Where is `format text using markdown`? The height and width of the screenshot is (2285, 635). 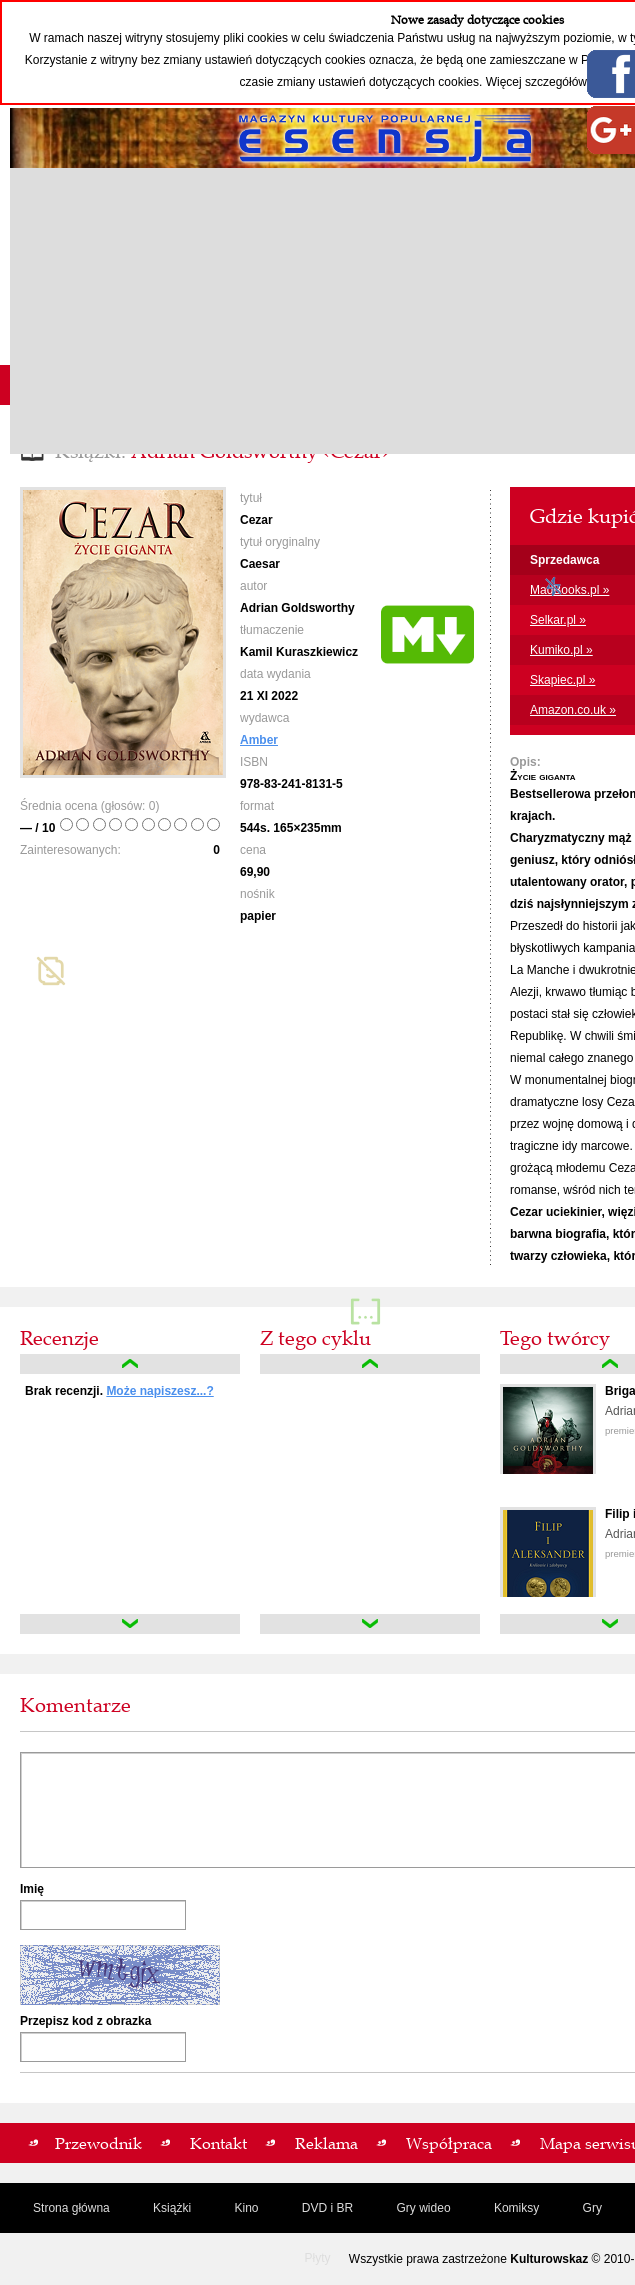 format text using markdown is located at coordinates (427, 634).